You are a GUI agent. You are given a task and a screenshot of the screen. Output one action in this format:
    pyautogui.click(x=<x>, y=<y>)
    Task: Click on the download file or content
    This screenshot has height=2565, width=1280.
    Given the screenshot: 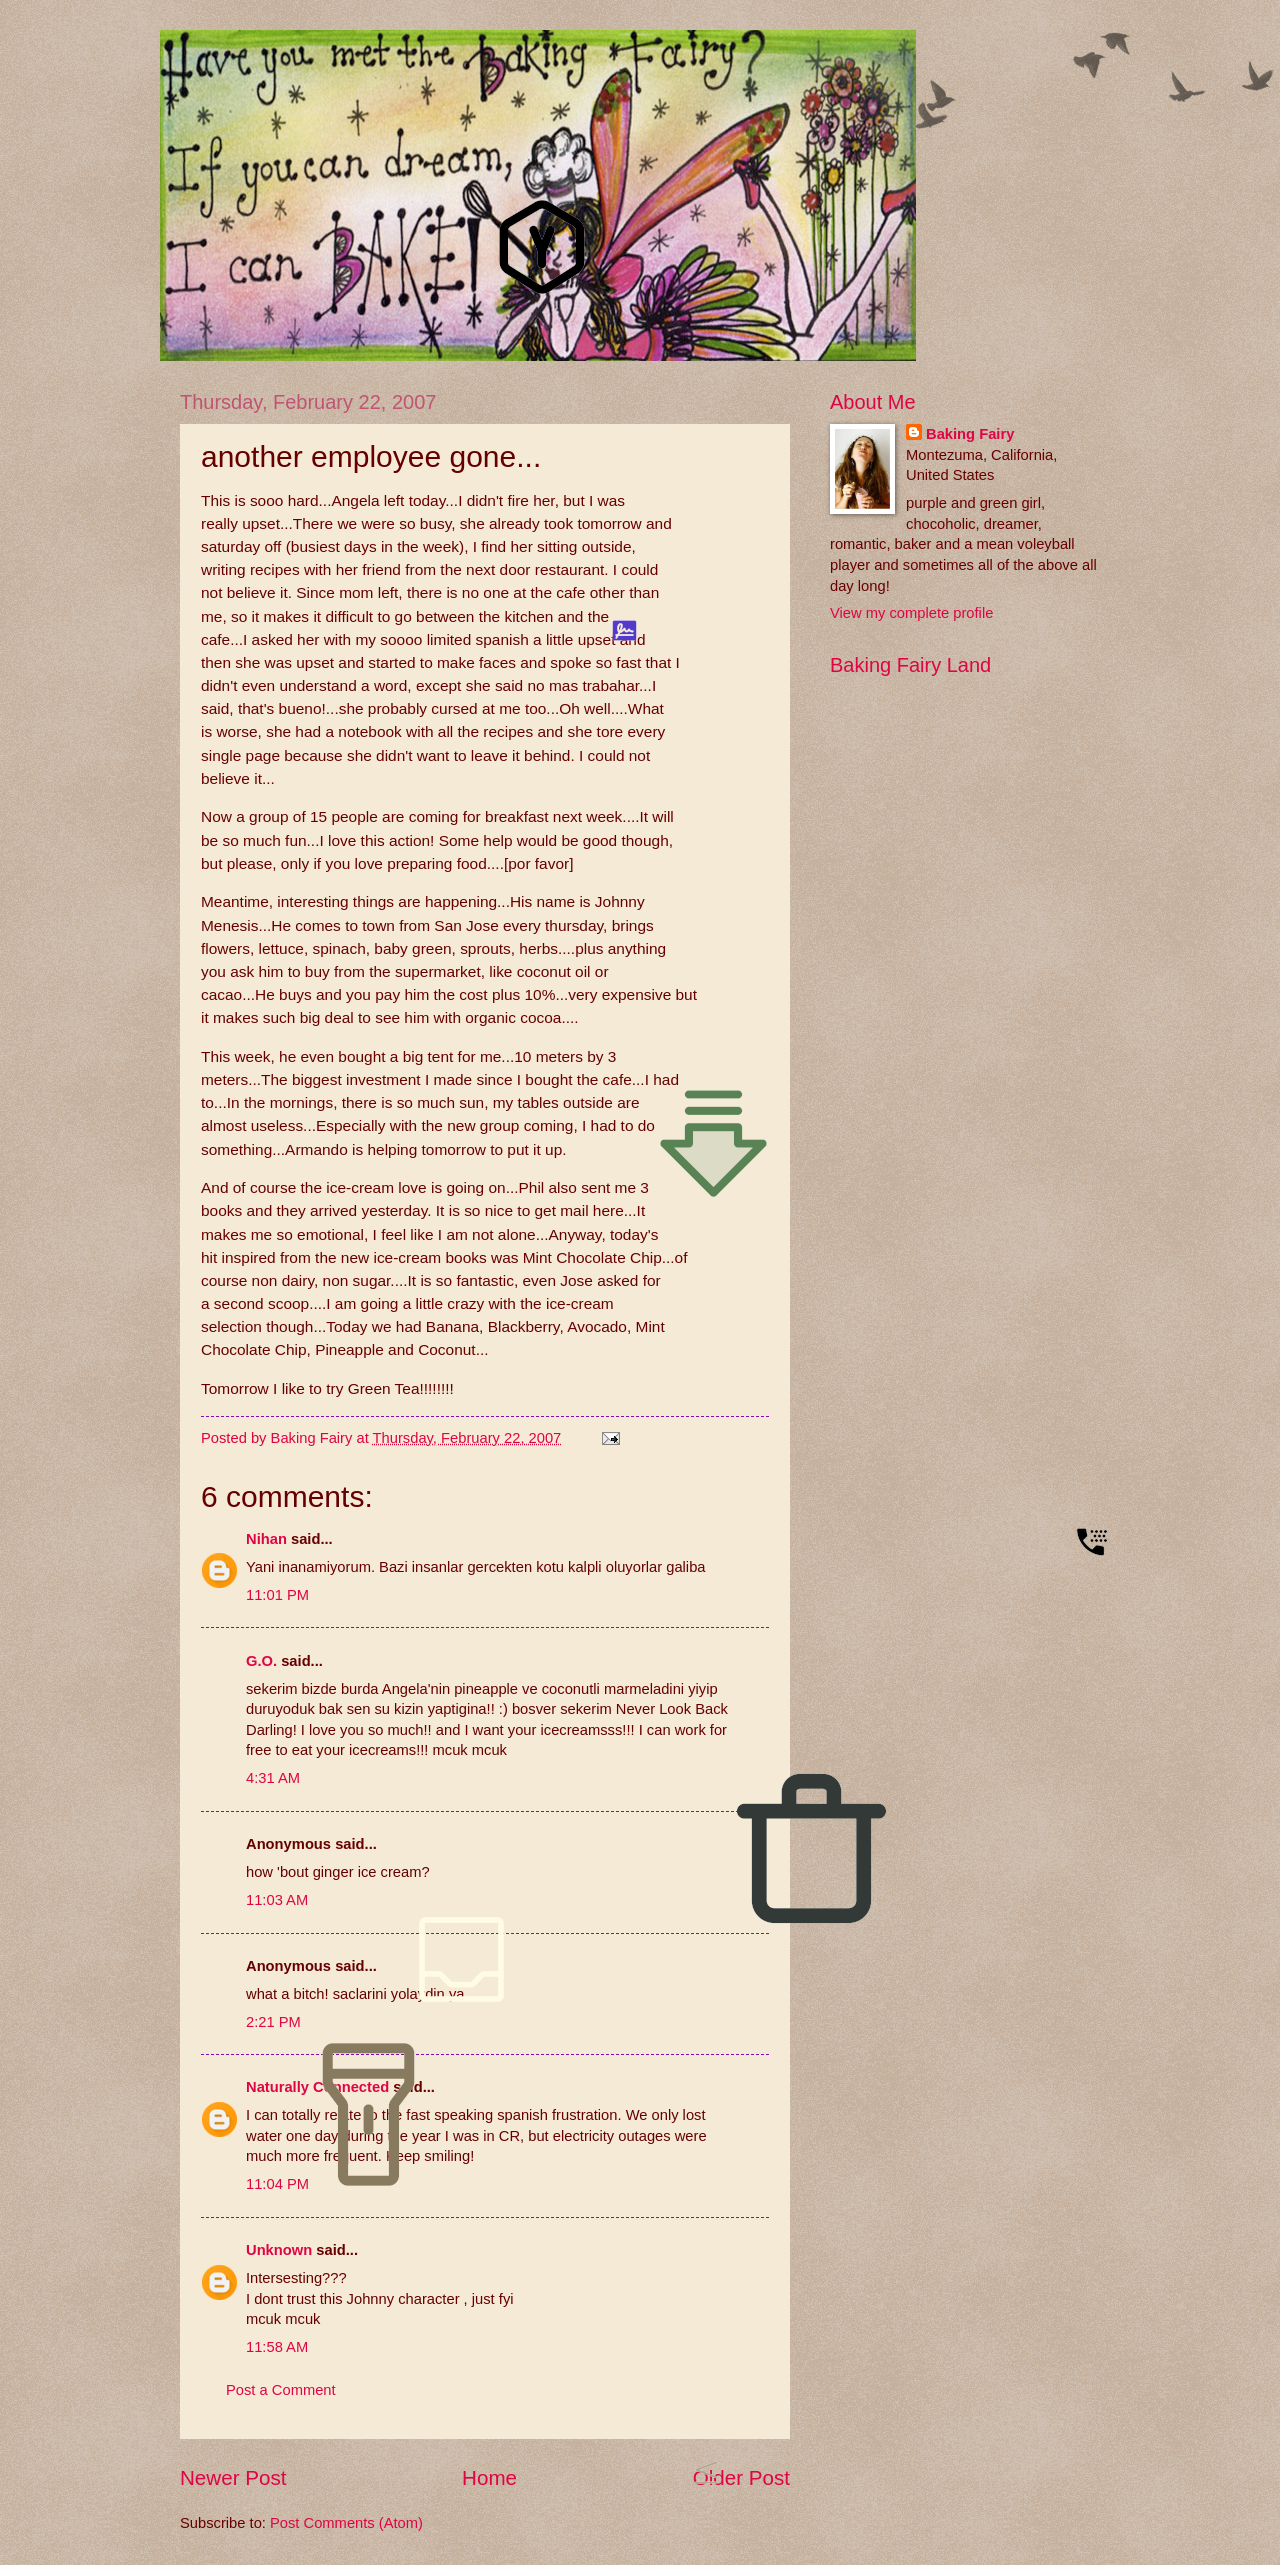 What is the action you would take?
    pyautogui.click(x=713, y=1139)
    